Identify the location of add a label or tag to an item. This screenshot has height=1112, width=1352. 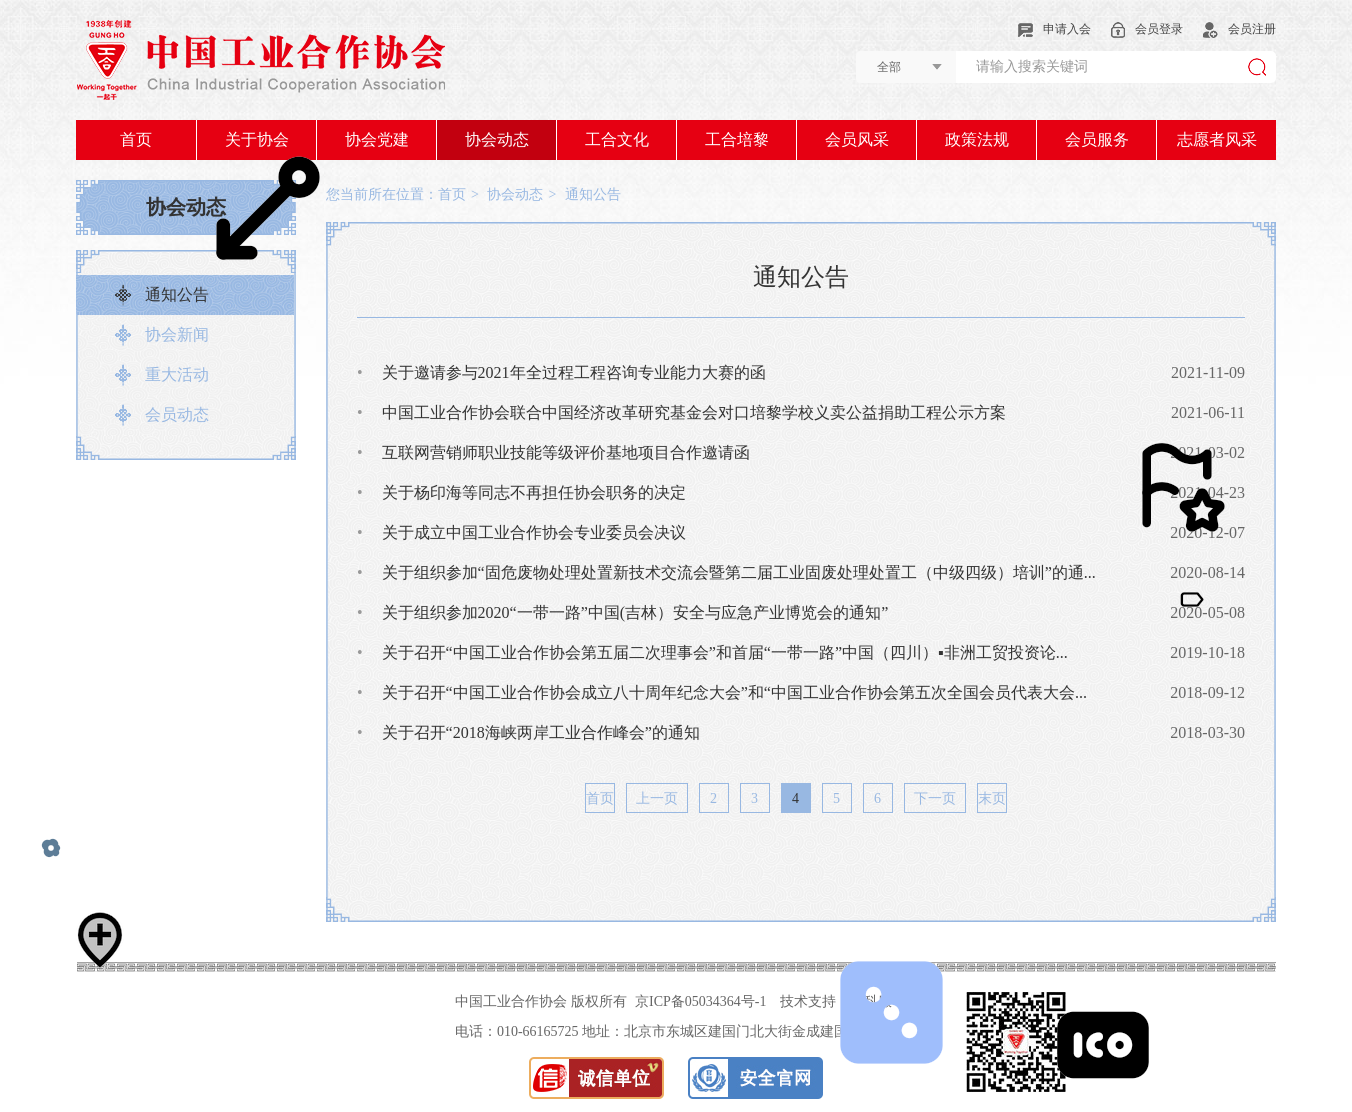
(1191, 599).